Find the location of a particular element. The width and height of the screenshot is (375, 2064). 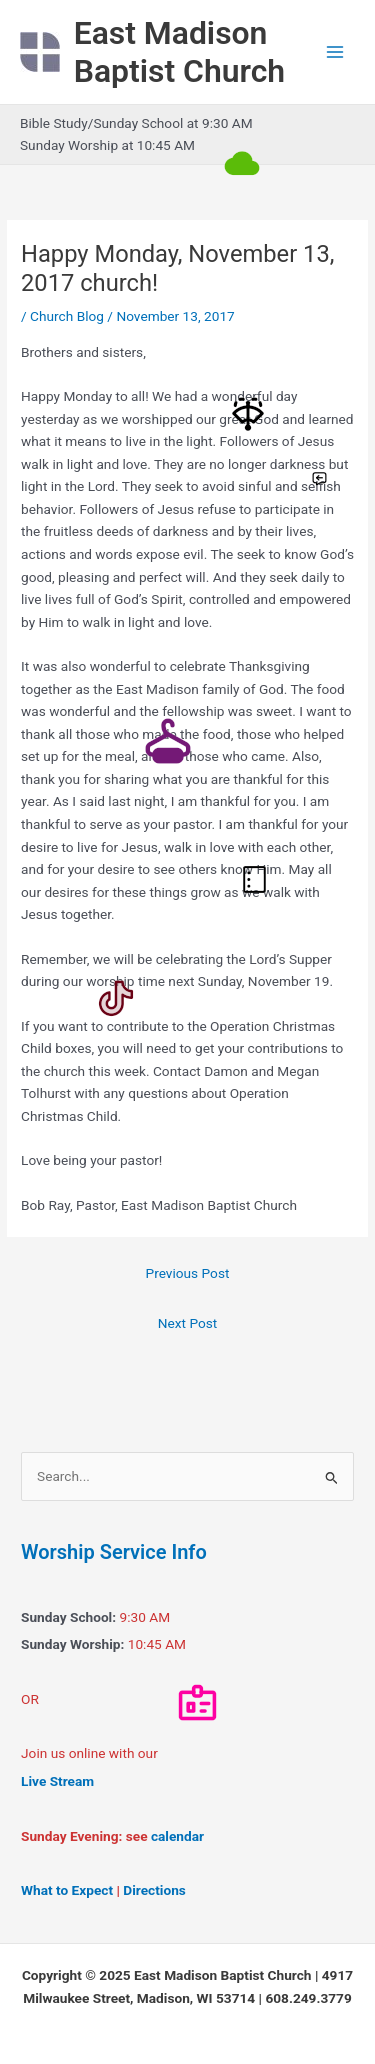

browse clothing or wardrobe items is located at coordinates (168, 741).